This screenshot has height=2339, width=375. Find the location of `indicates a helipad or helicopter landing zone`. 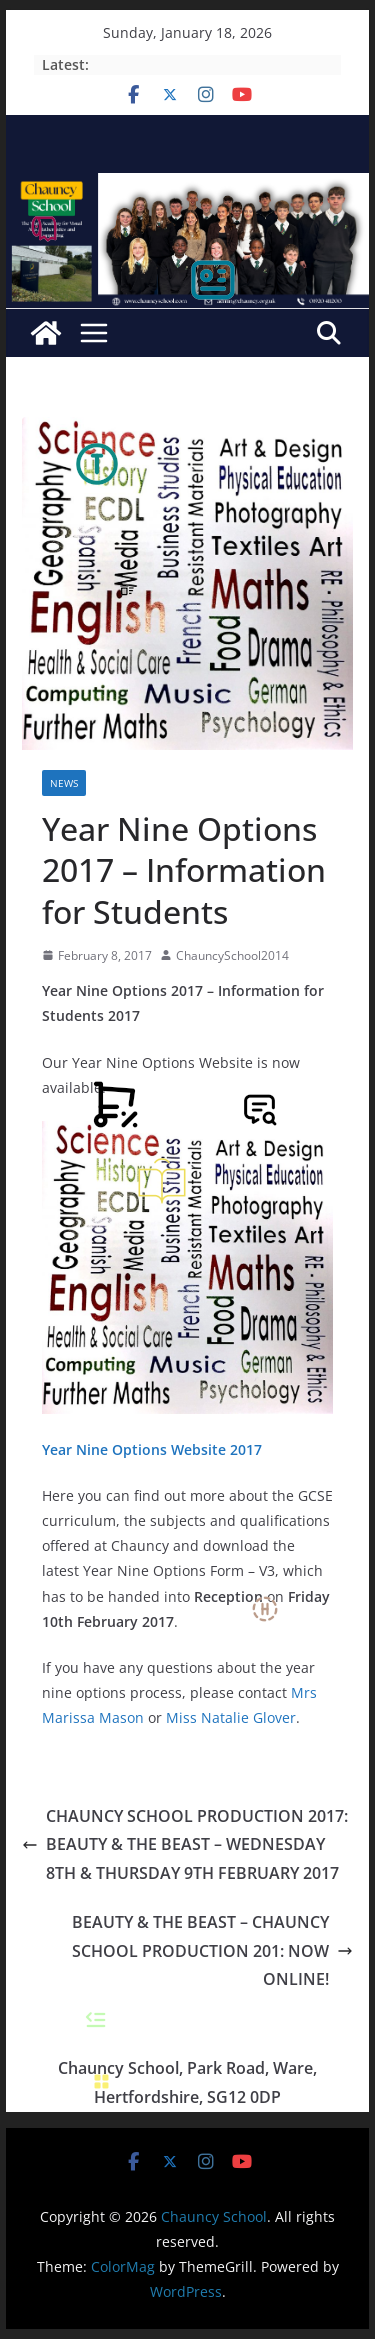

indicates a helipad or helicopter landing zone is located at coordinates (265, 1609).